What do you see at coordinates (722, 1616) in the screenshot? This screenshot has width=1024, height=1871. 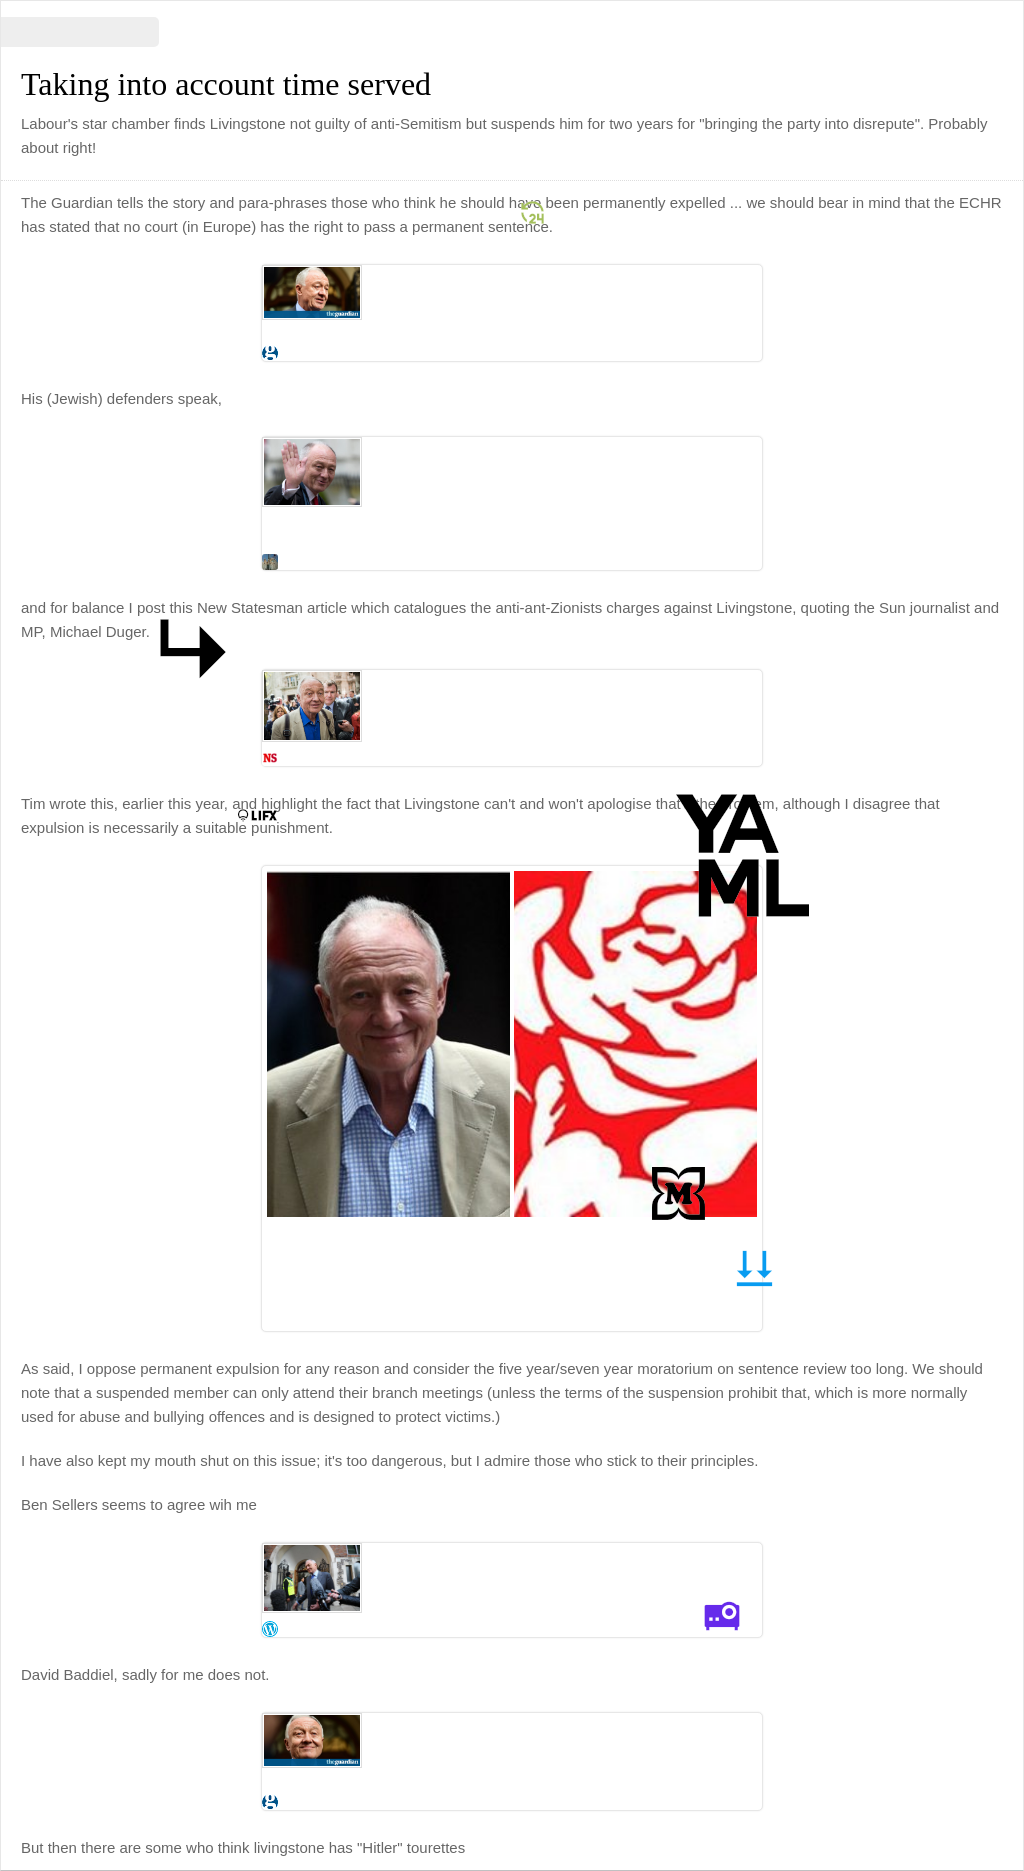 I see `start a presentation` at bounding box center [722, 1616].